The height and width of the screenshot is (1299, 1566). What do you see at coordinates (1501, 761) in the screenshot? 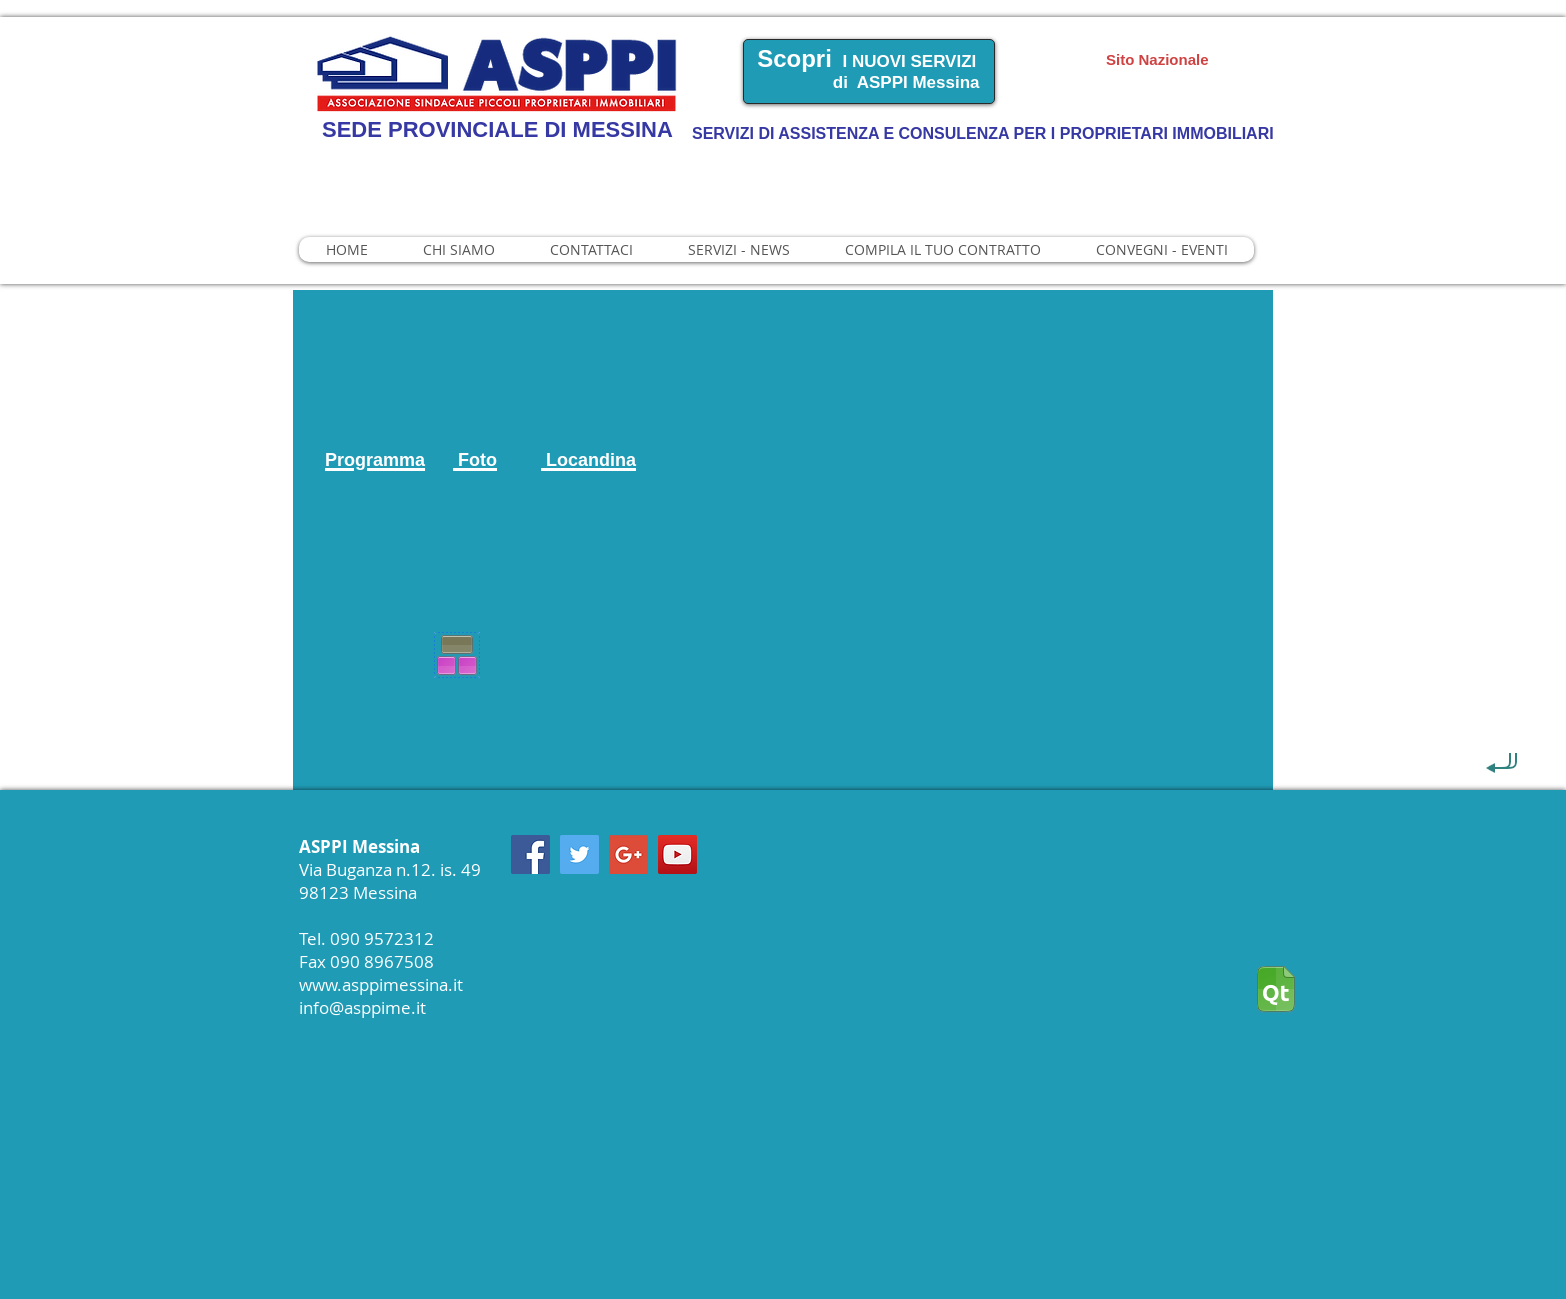
I see `reply to all recipients of an email` at bounding box center [1501, 761].